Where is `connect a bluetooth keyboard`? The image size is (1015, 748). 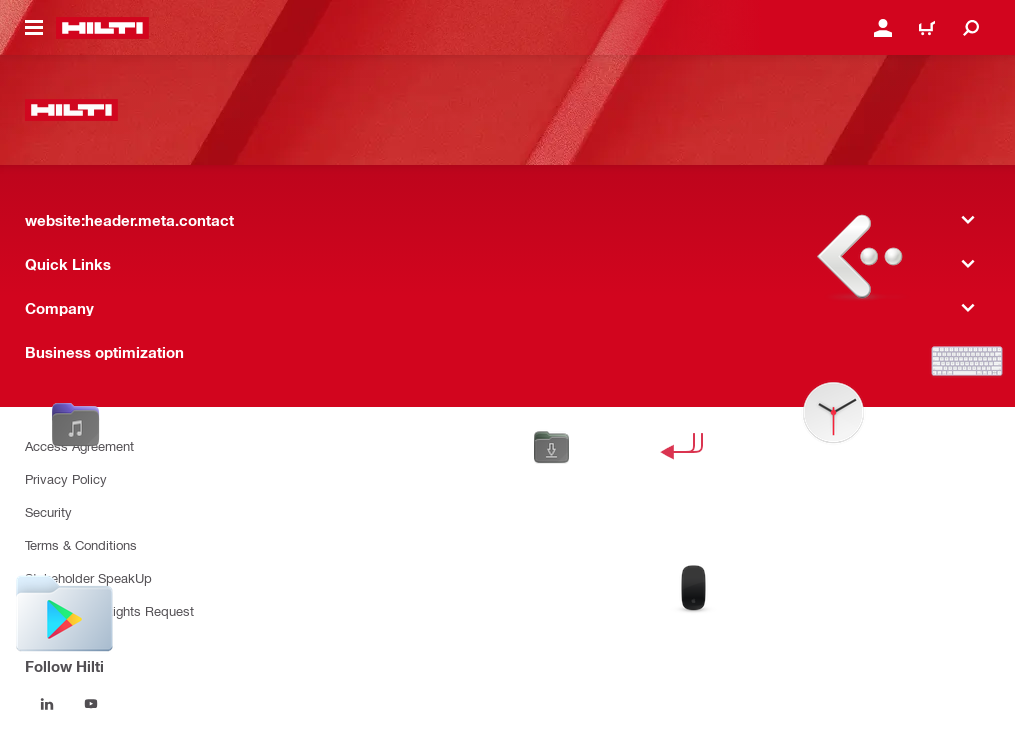 connect a bluetooth keyboard is located at coordinates (967, 361).